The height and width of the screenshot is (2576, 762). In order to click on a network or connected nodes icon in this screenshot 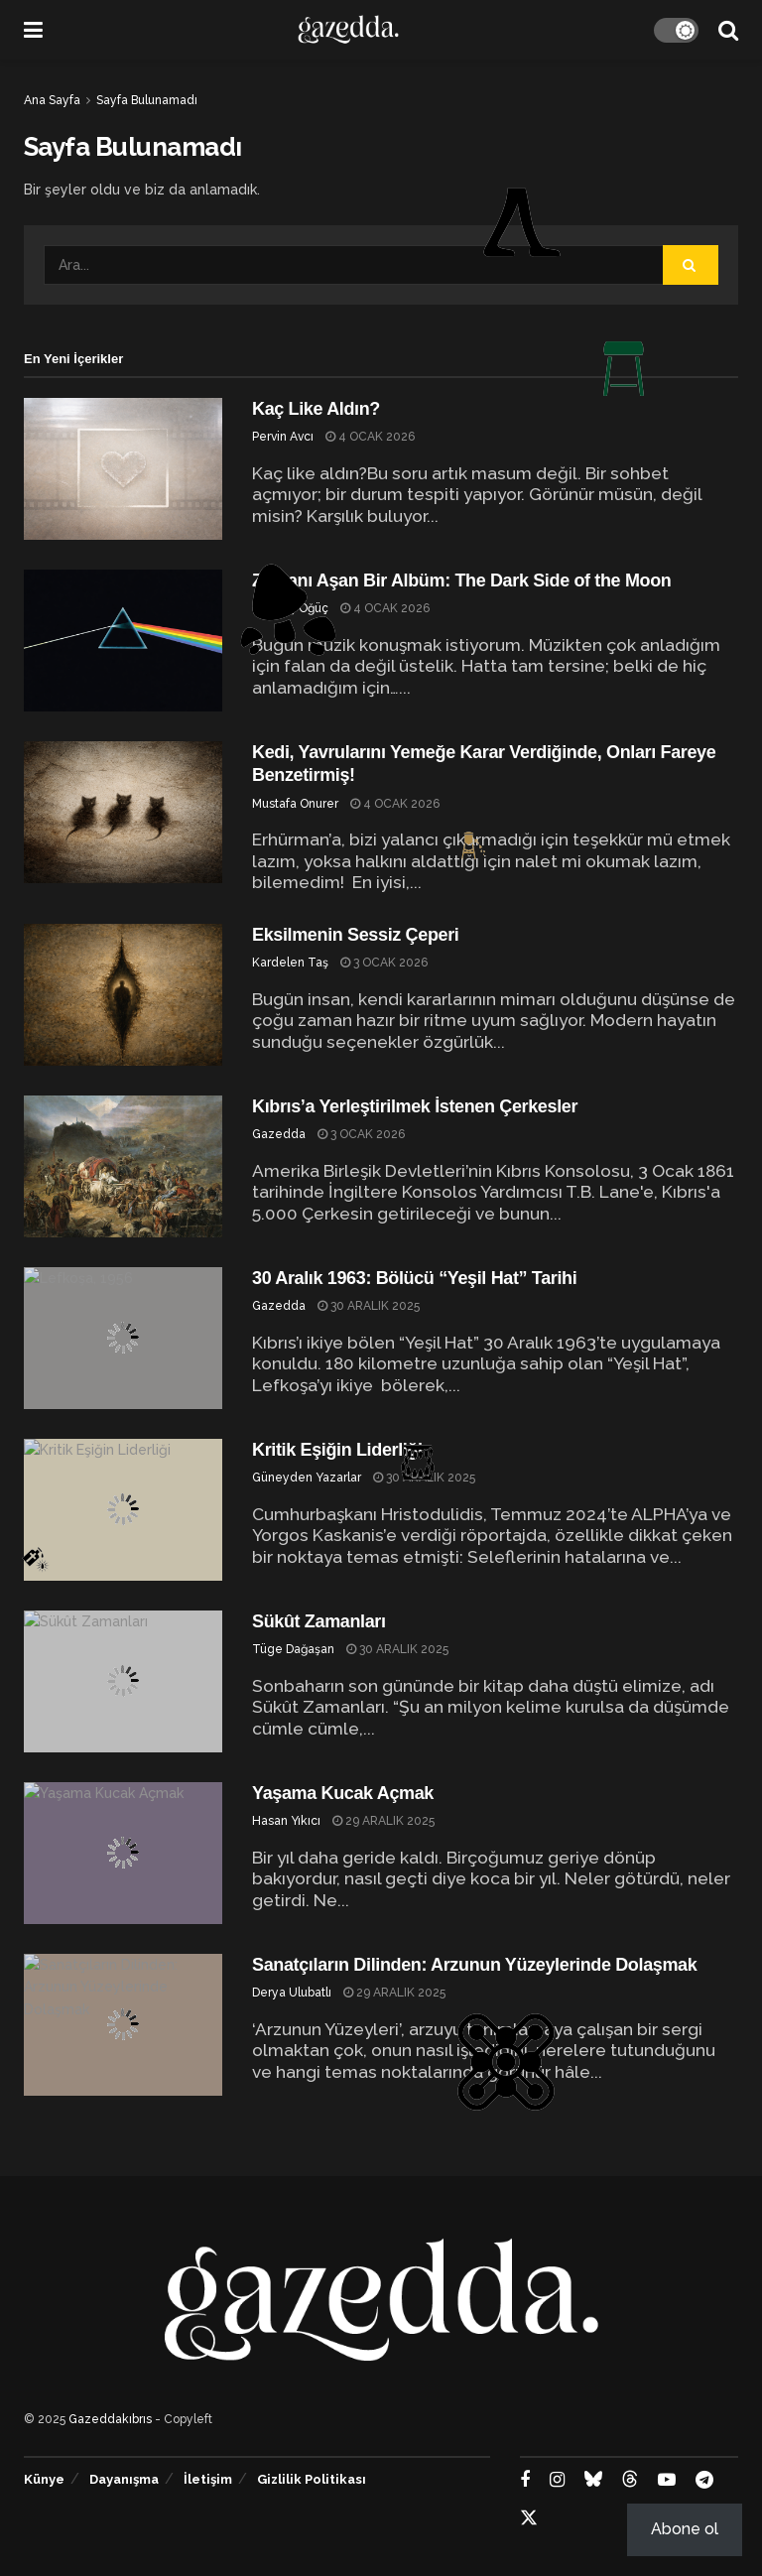, I will do `click(506, 2062)`.